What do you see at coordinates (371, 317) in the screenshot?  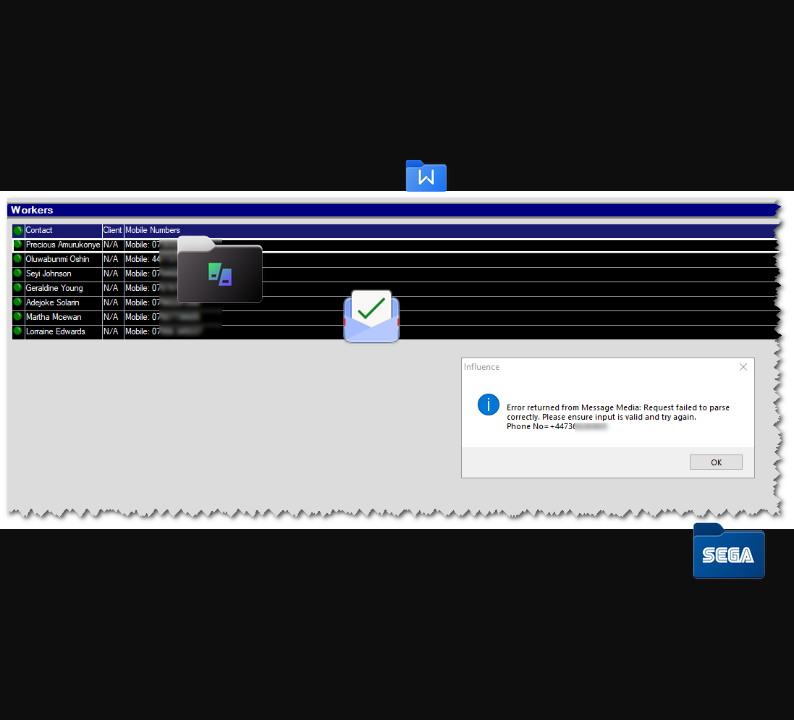 I see `mark email as not junk or spam` at bounding box center [371, 317].